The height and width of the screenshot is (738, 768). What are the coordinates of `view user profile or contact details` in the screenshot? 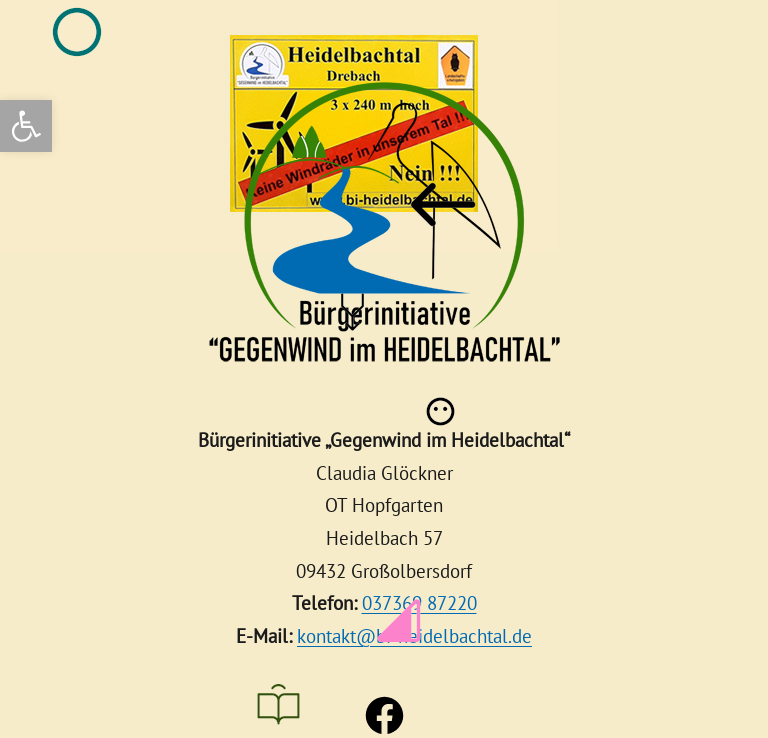 It's located at (278, 703).